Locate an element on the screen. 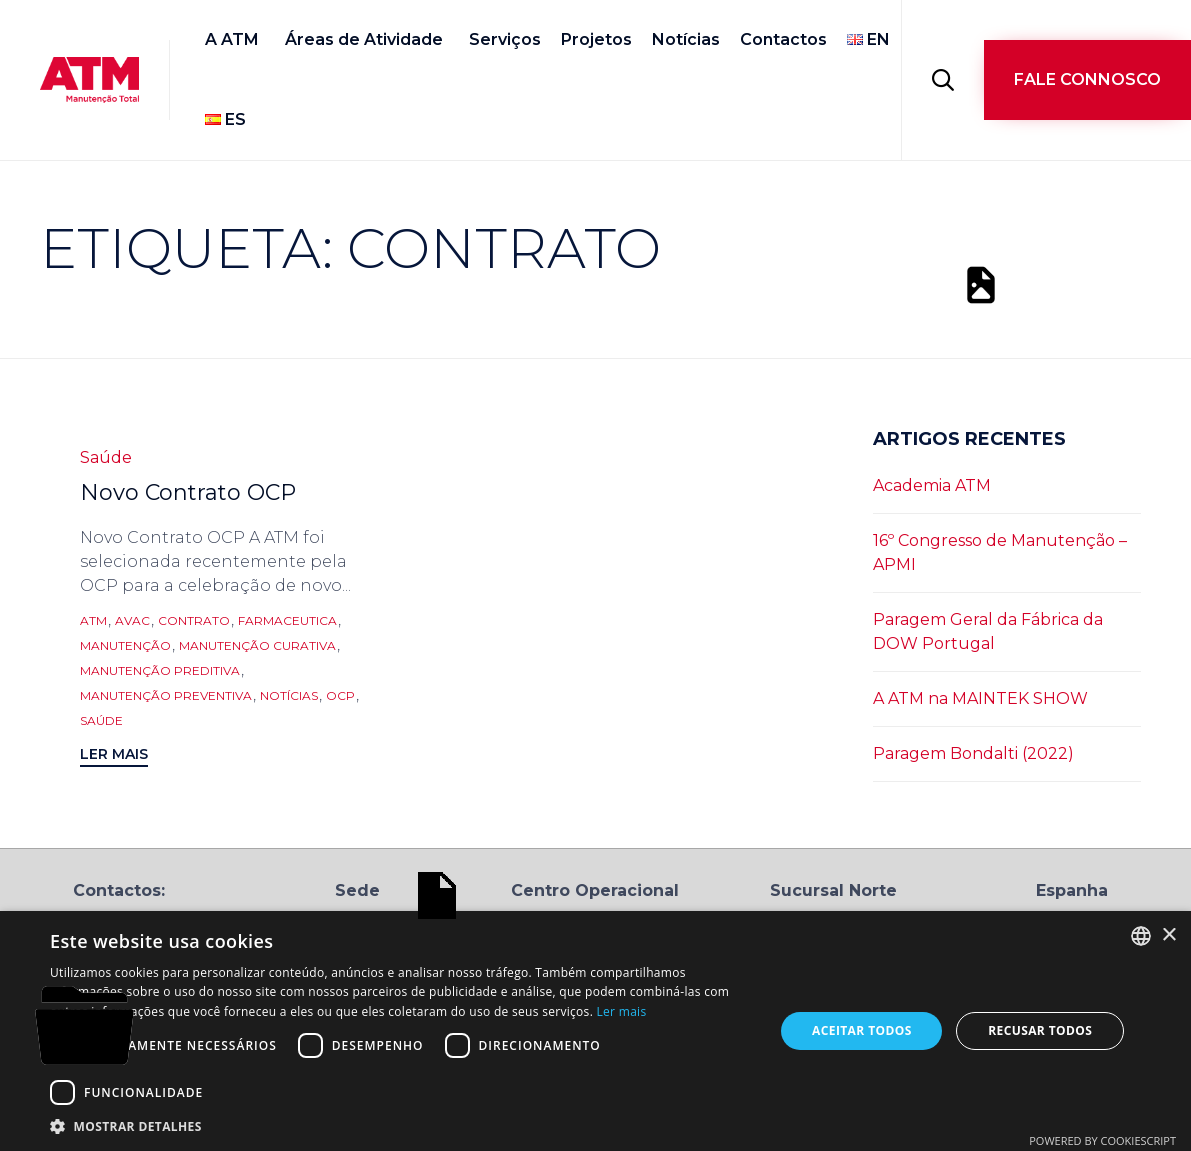 Image resolution: width=1191 pixels, height=1151 pixels. view image file is located at coordinates (981, 285).